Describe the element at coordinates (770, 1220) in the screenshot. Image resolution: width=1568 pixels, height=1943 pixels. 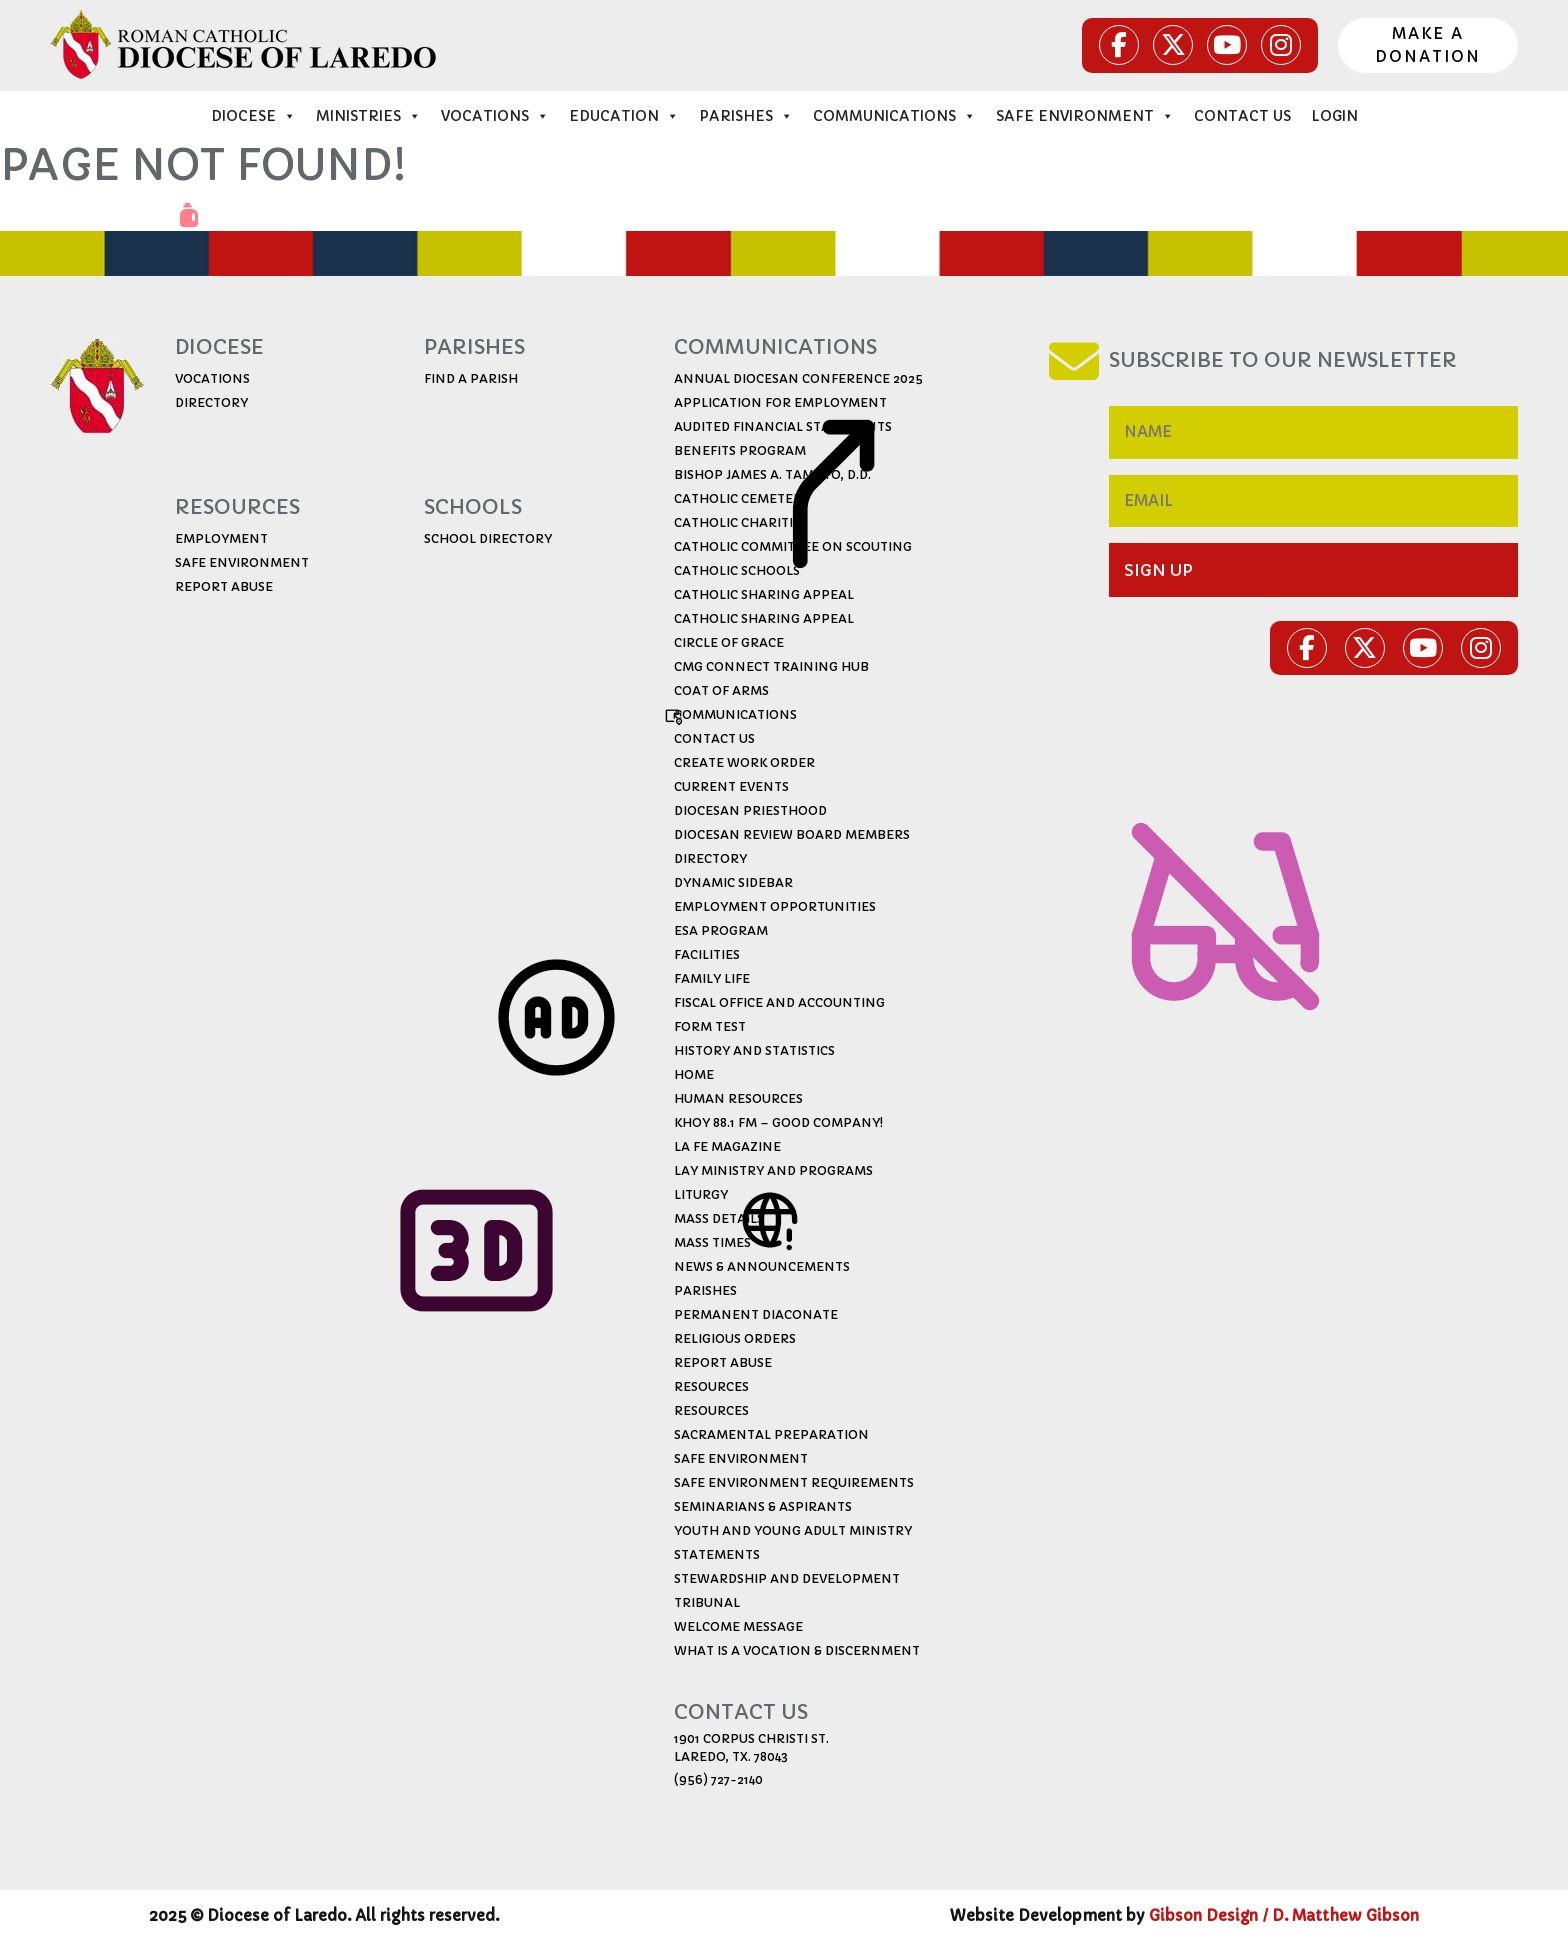
I see `indicates a global network or internet connection issue` at that location.